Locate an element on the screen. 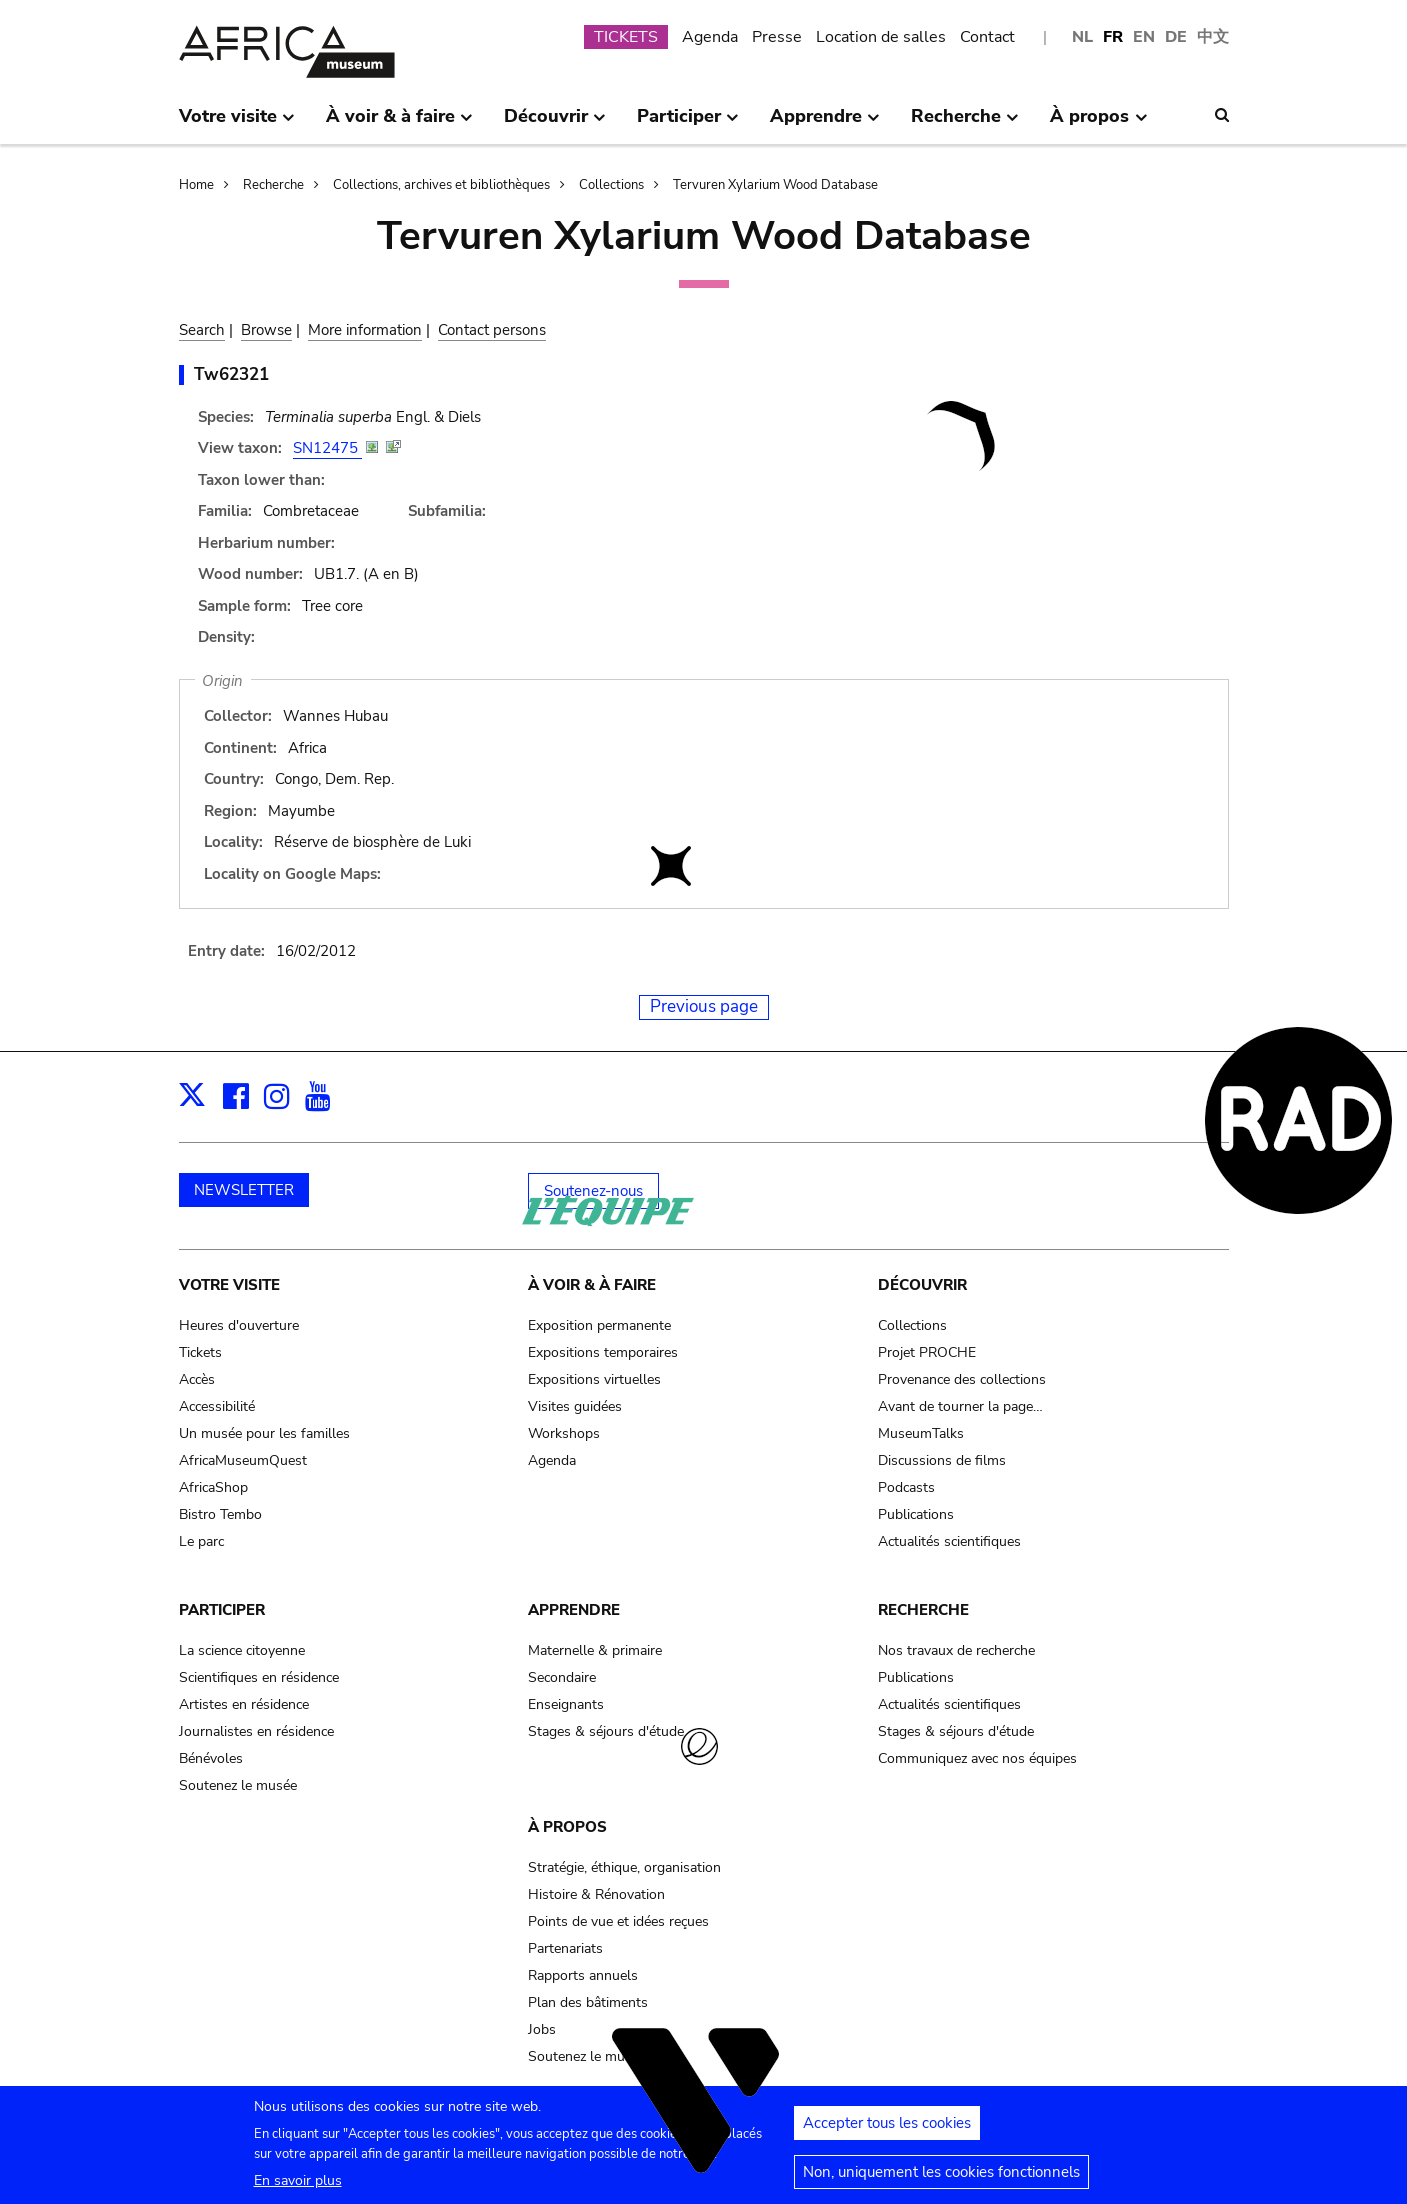  Air India airline app or website is located at coordinates (961, 436).